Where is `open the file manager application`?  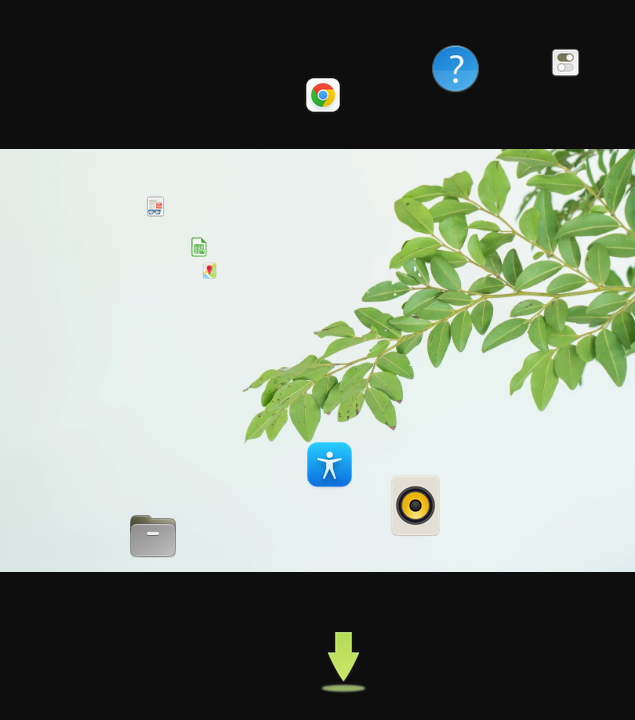
open the file manager application is located at coordinates (153, 536).